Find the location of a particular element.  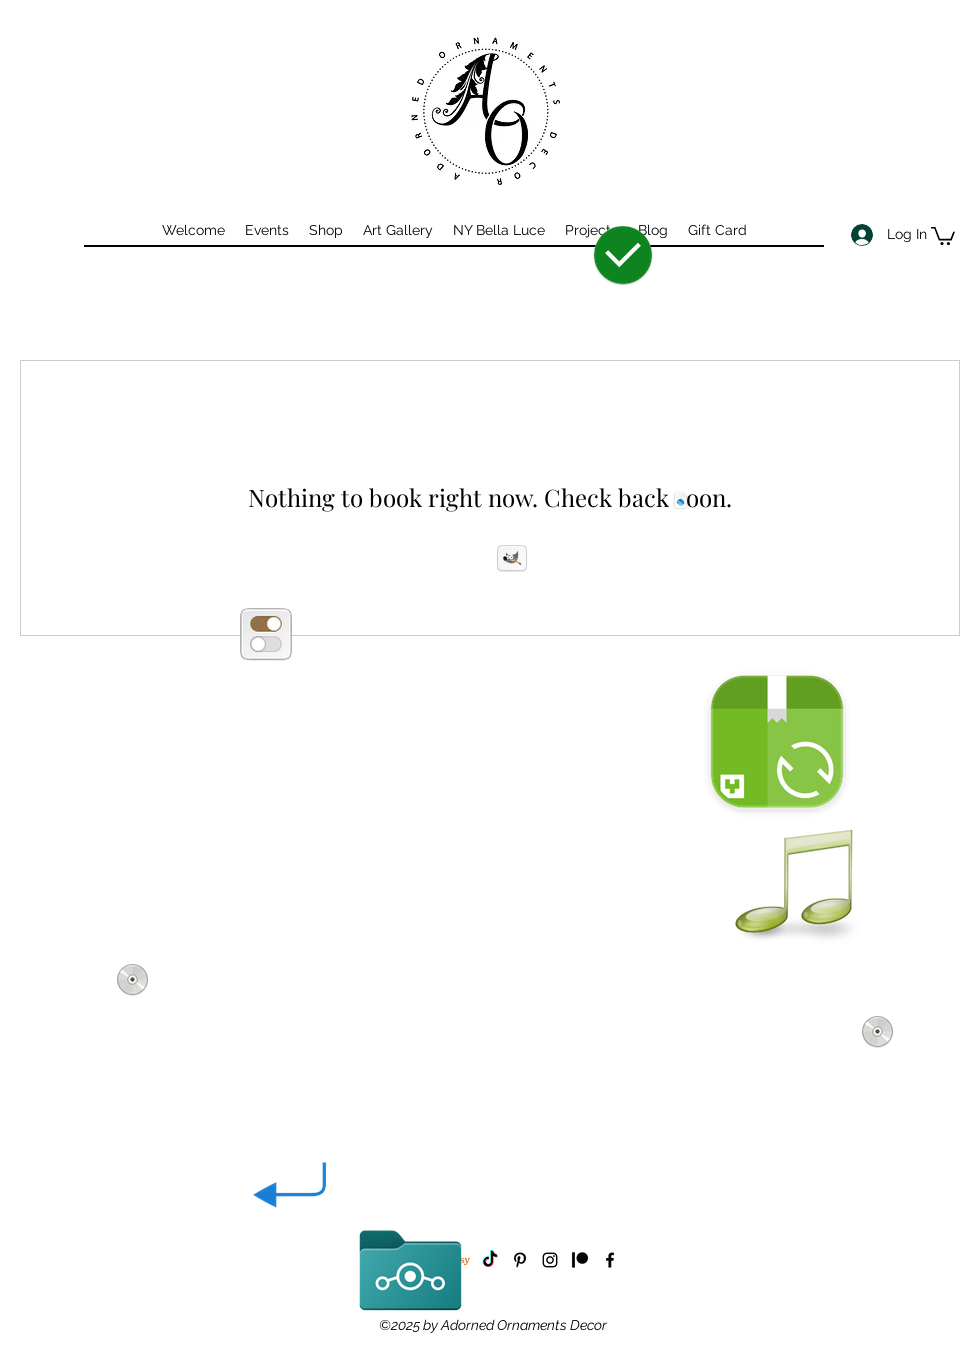

dropbox file is synced and up to date is located at coordinates (623, 255).